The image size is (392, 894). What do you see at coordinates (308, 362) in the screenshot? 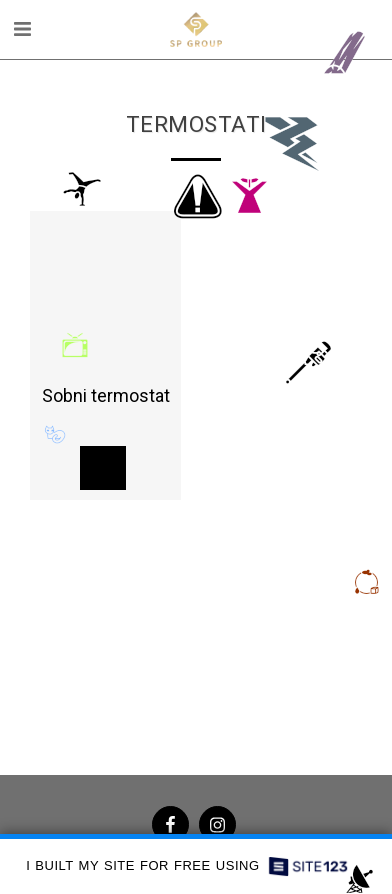
I see `access settings or configuration options` at bounding box center [308, 362].